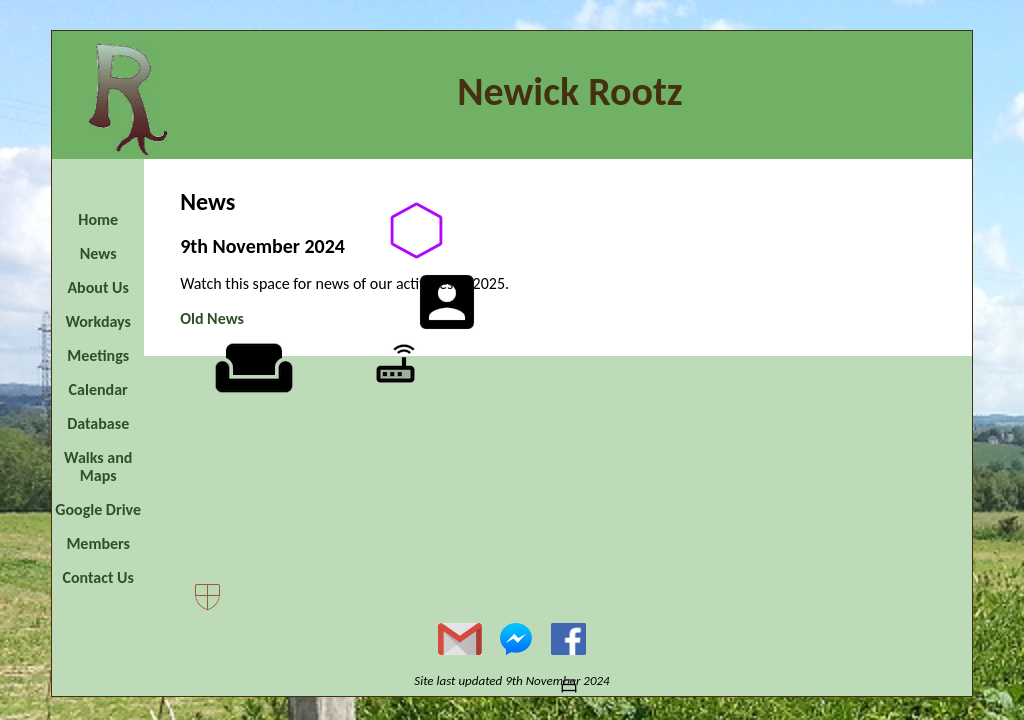  Describe the element at coordinates (254, 368) in the screenshot. I see `view weekend or leisure activities` at that location.